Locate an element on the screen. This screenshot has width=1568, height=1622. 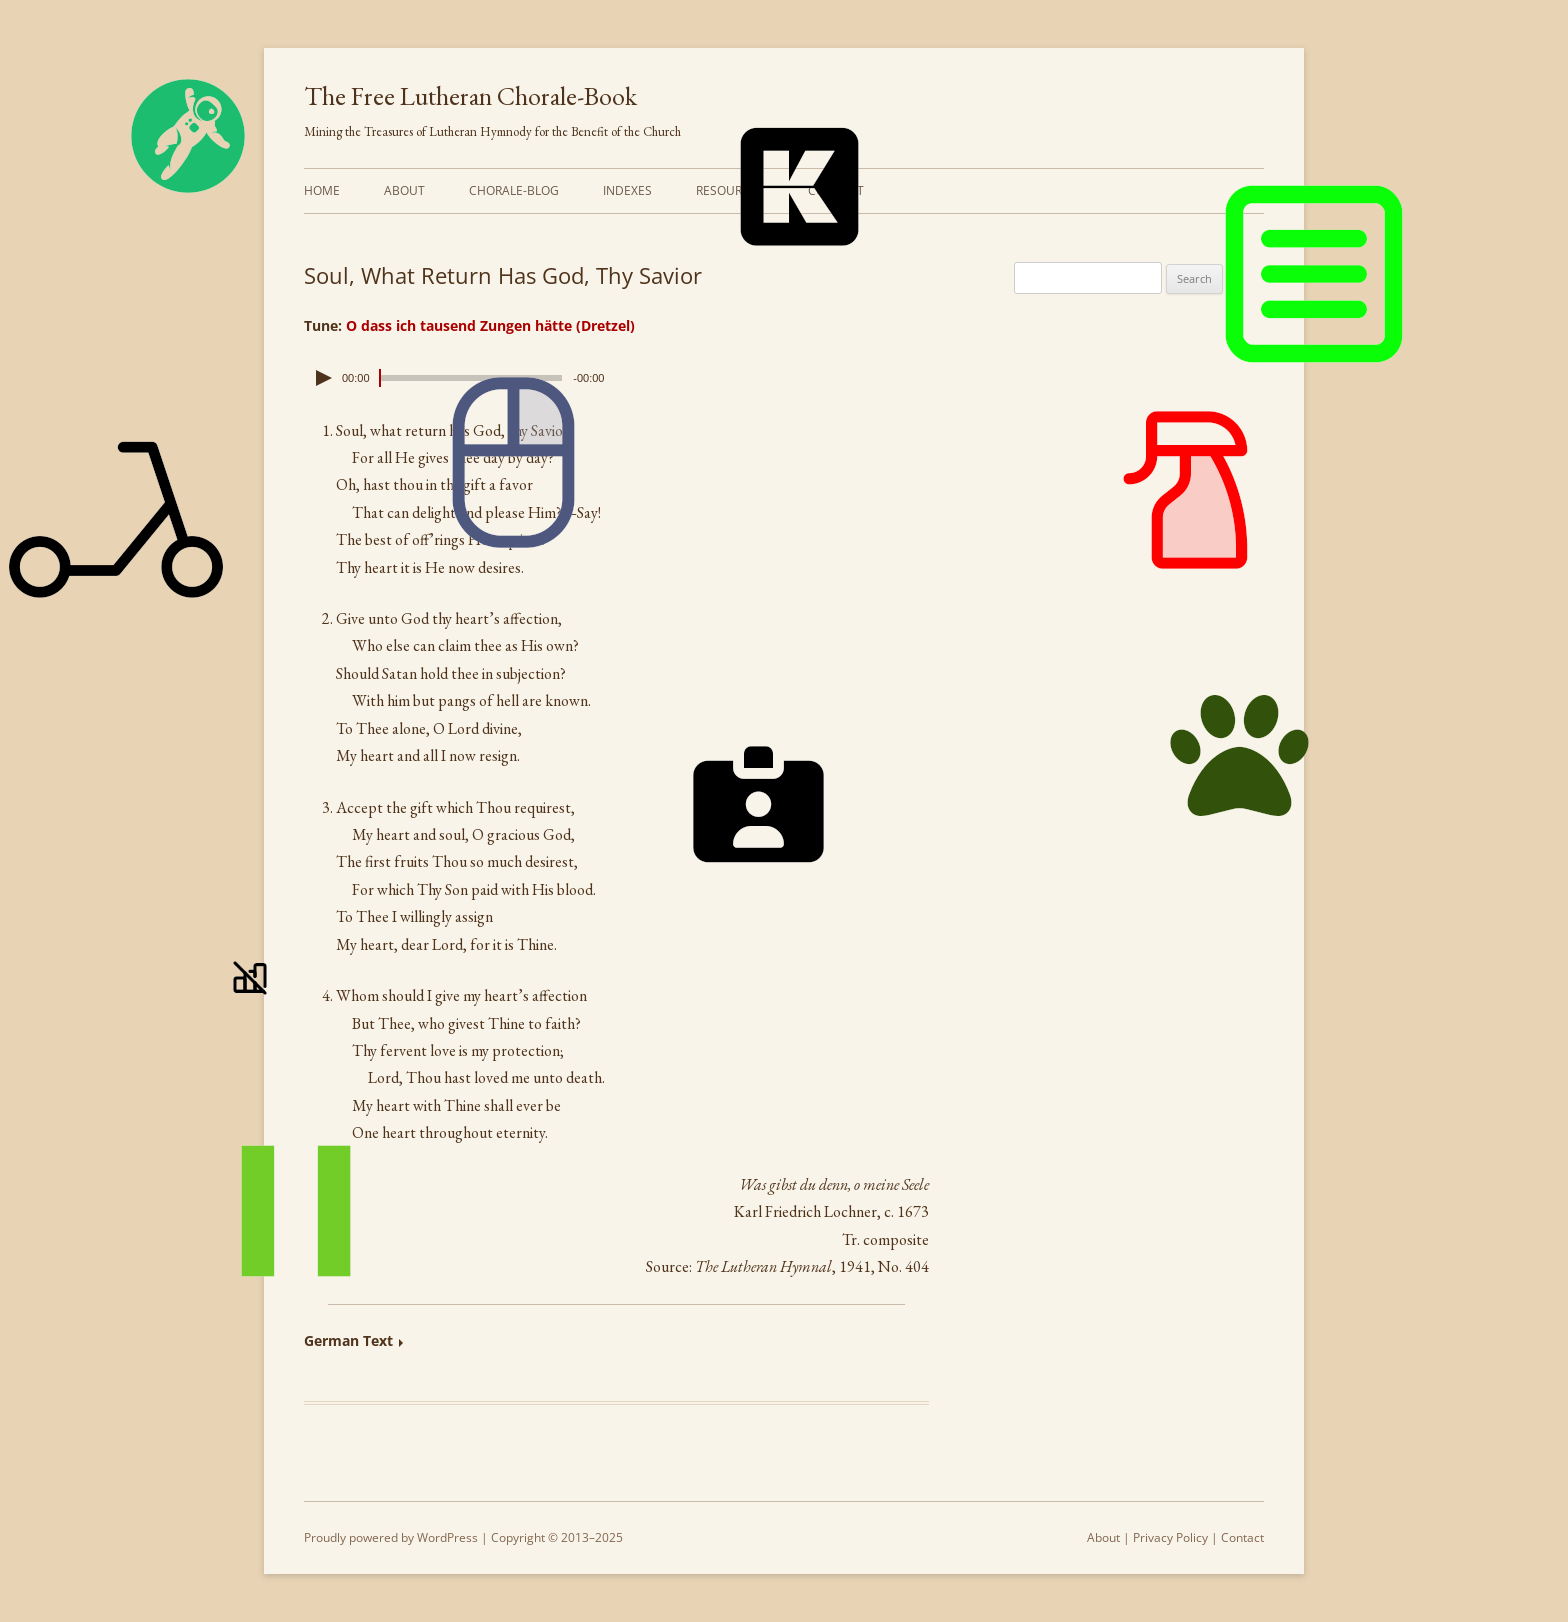
grav CMS platform logo is located at coordinates (188, 136).